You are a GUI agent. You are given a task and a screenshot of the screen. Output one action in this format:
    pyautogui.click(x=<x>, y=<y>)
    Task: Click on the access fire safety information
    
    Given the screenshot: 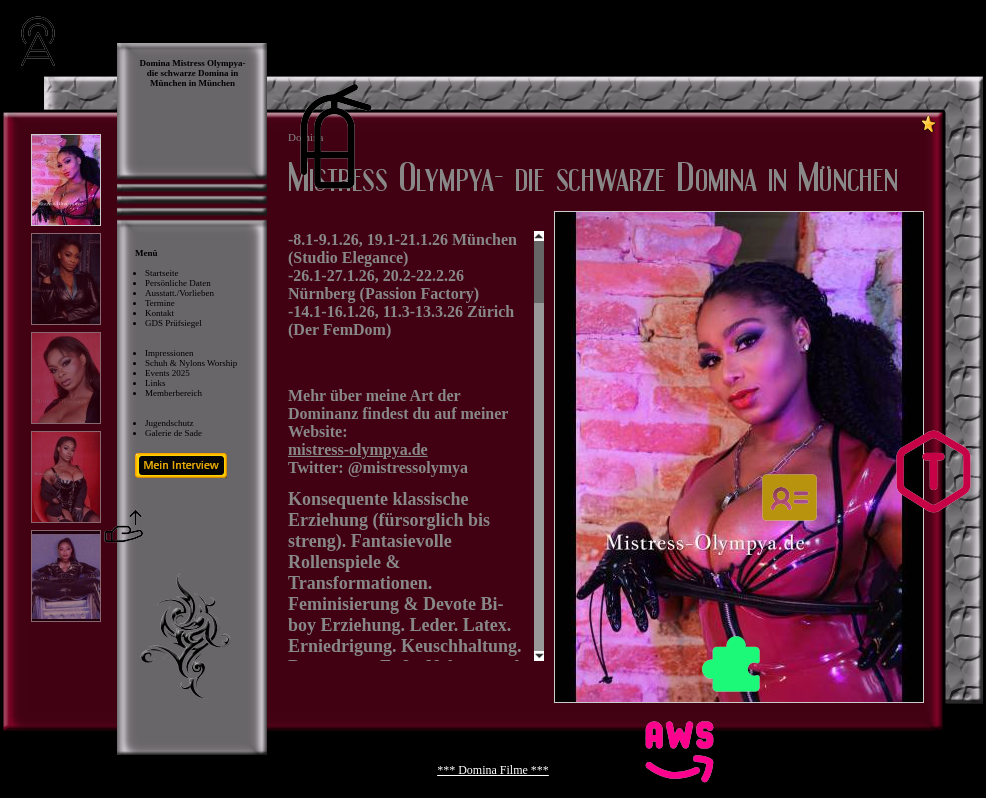 What is the action you would take?
    pyautogui.click(x=331, y=138)
    